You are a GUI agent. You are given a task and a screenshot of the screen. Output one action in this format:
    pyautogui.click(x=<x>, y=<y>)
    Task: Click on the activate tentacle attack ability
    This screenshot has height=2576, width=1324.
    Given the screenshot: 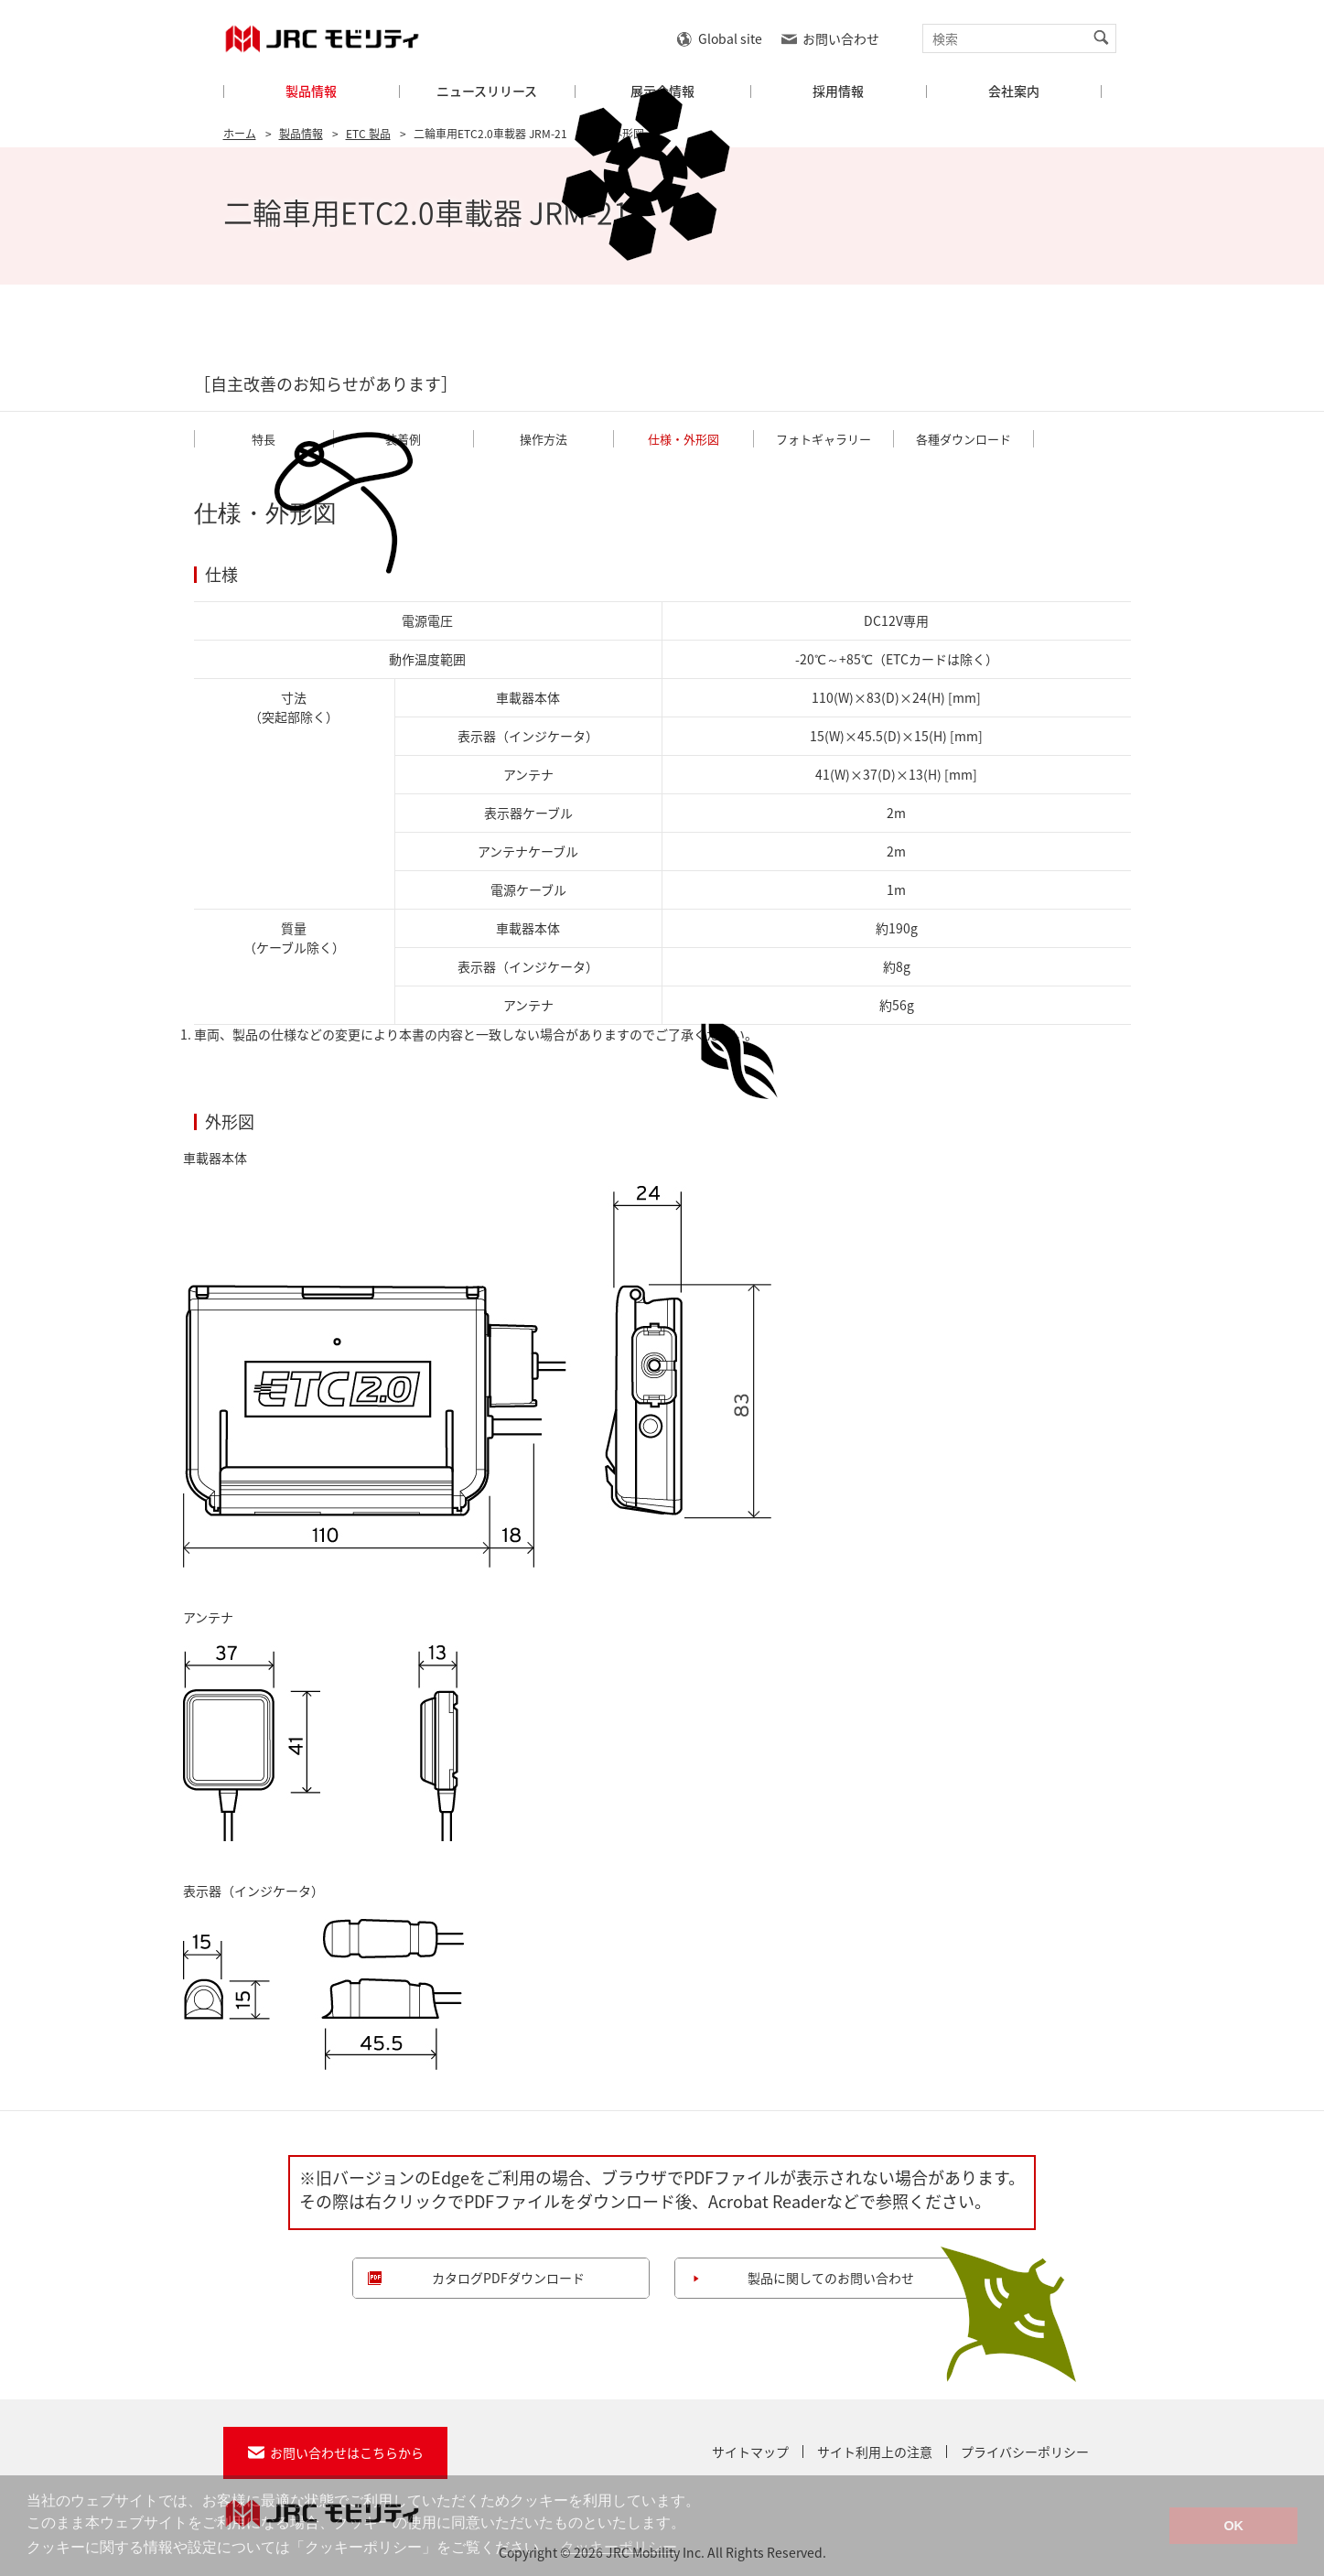 What is the action you would take?
    pyautogui.click(x=739, y=1061)
    